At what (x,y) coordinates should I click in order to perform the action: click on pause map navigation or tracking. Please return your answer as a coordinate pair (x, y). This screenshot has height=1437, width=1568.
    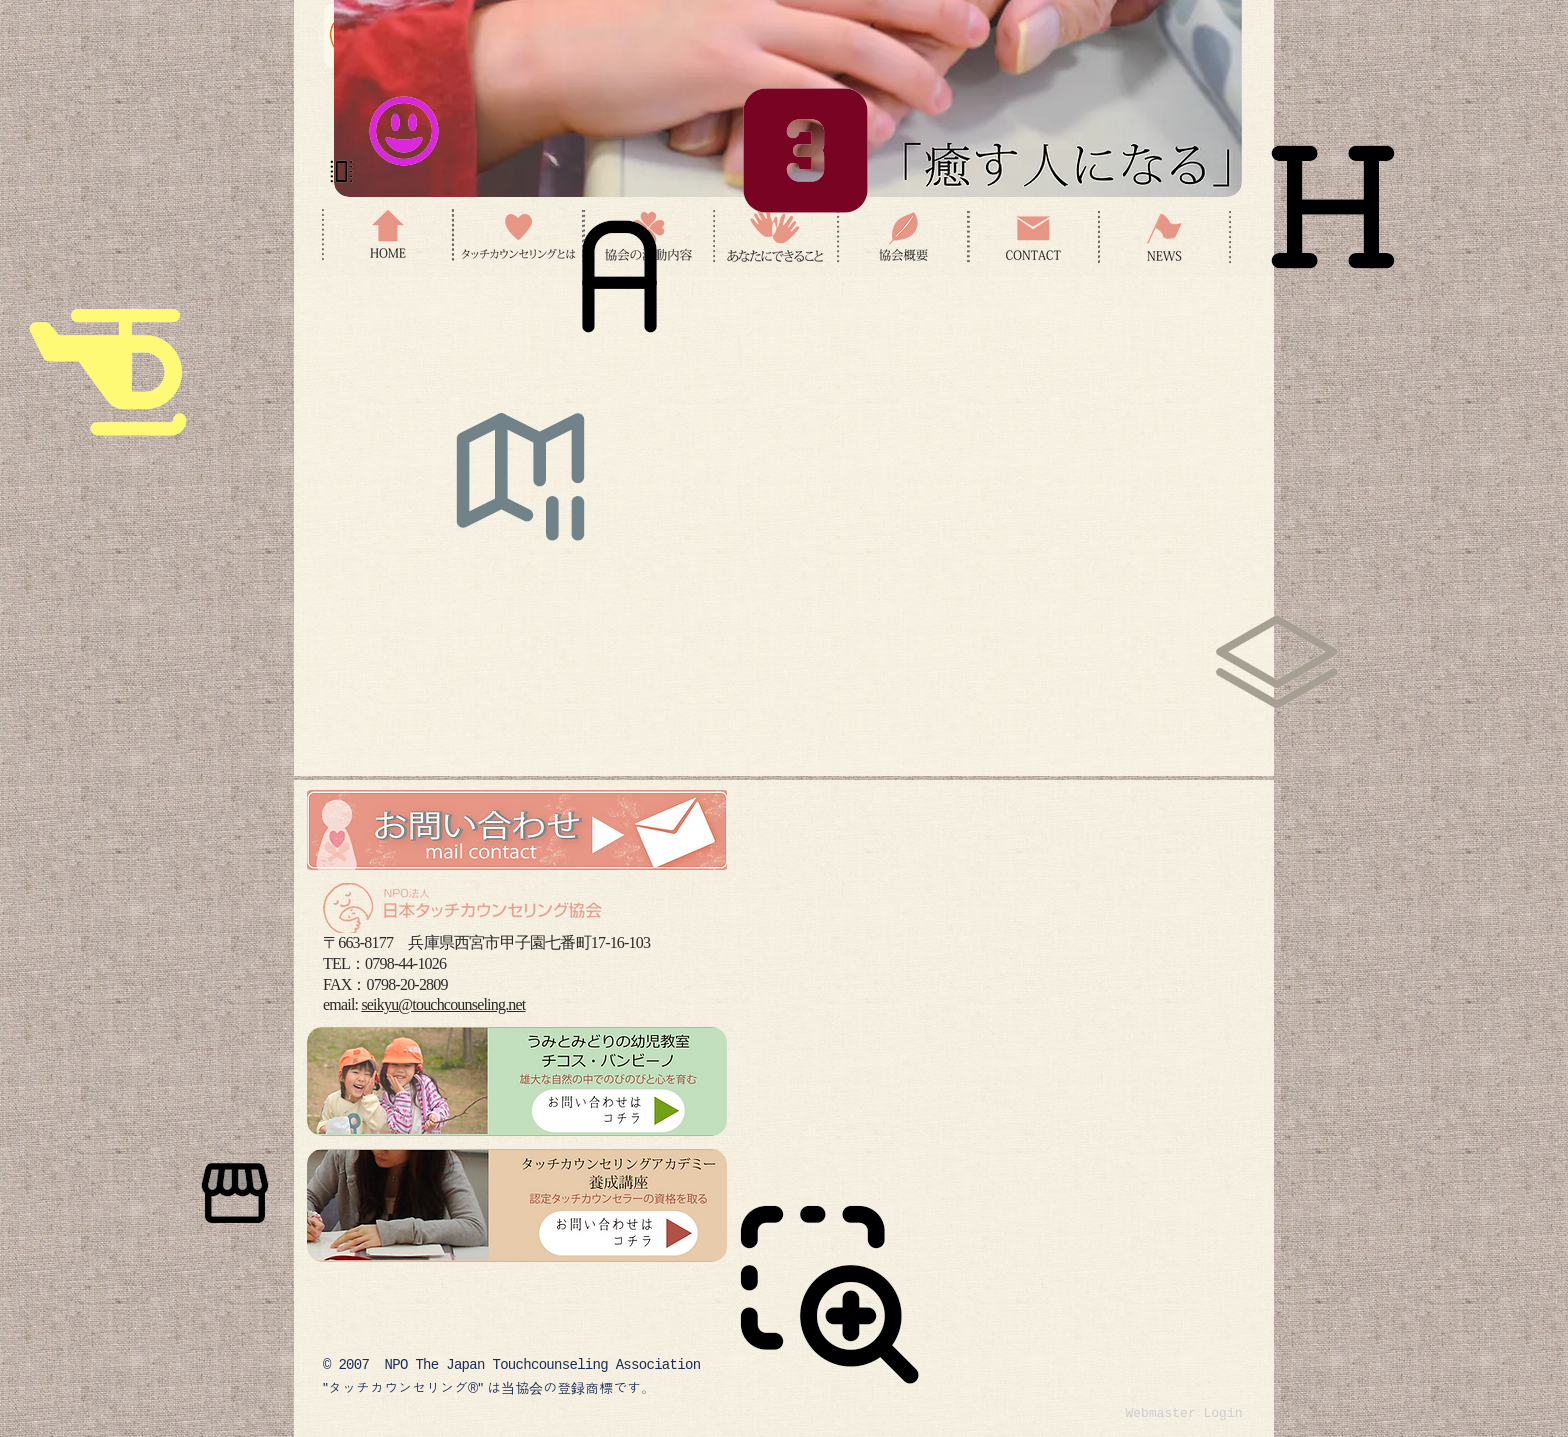
    Looking at the image, I should click on (520, 470).